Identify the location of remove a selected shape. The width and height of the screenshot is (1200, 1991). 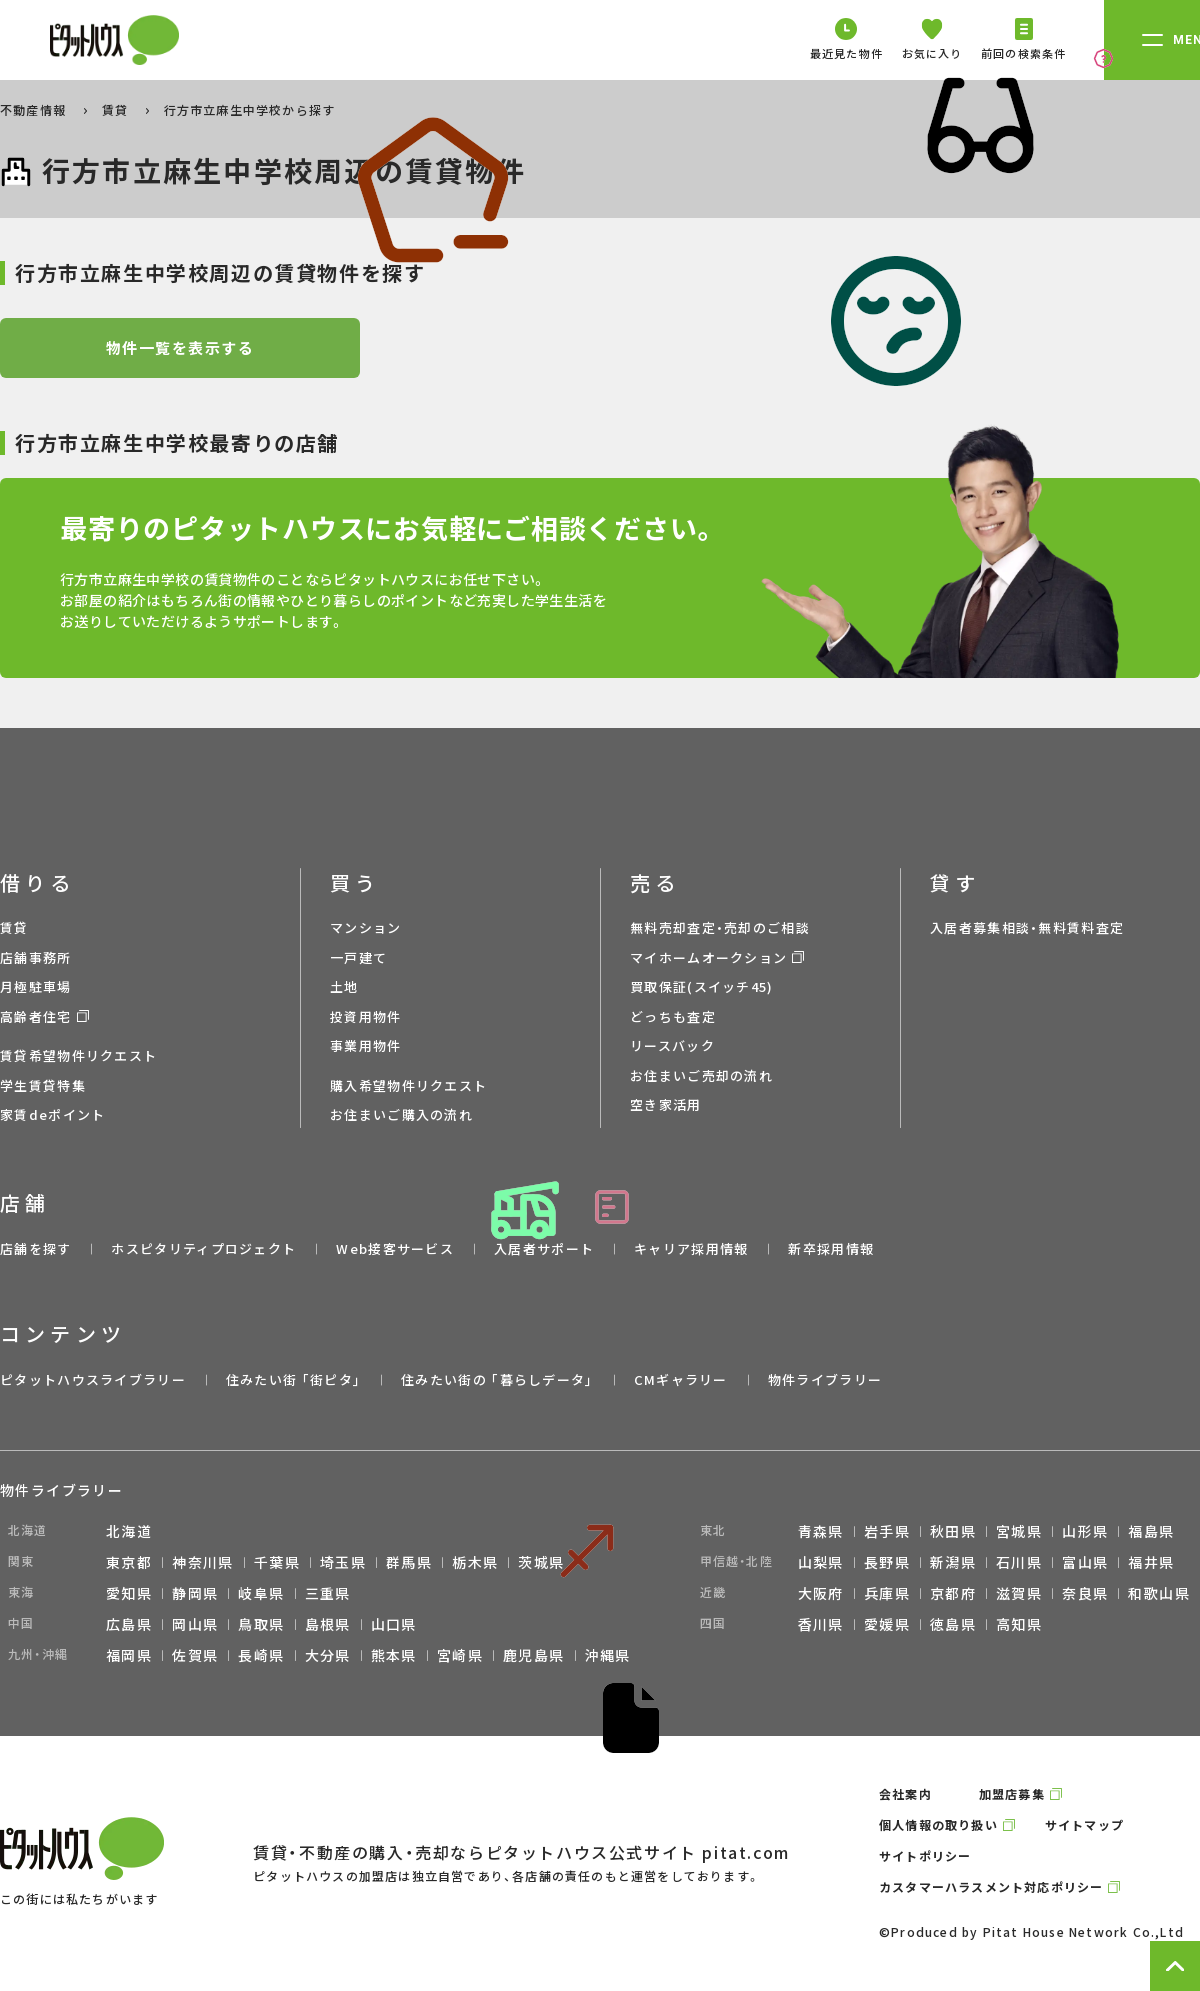
(433, 194).